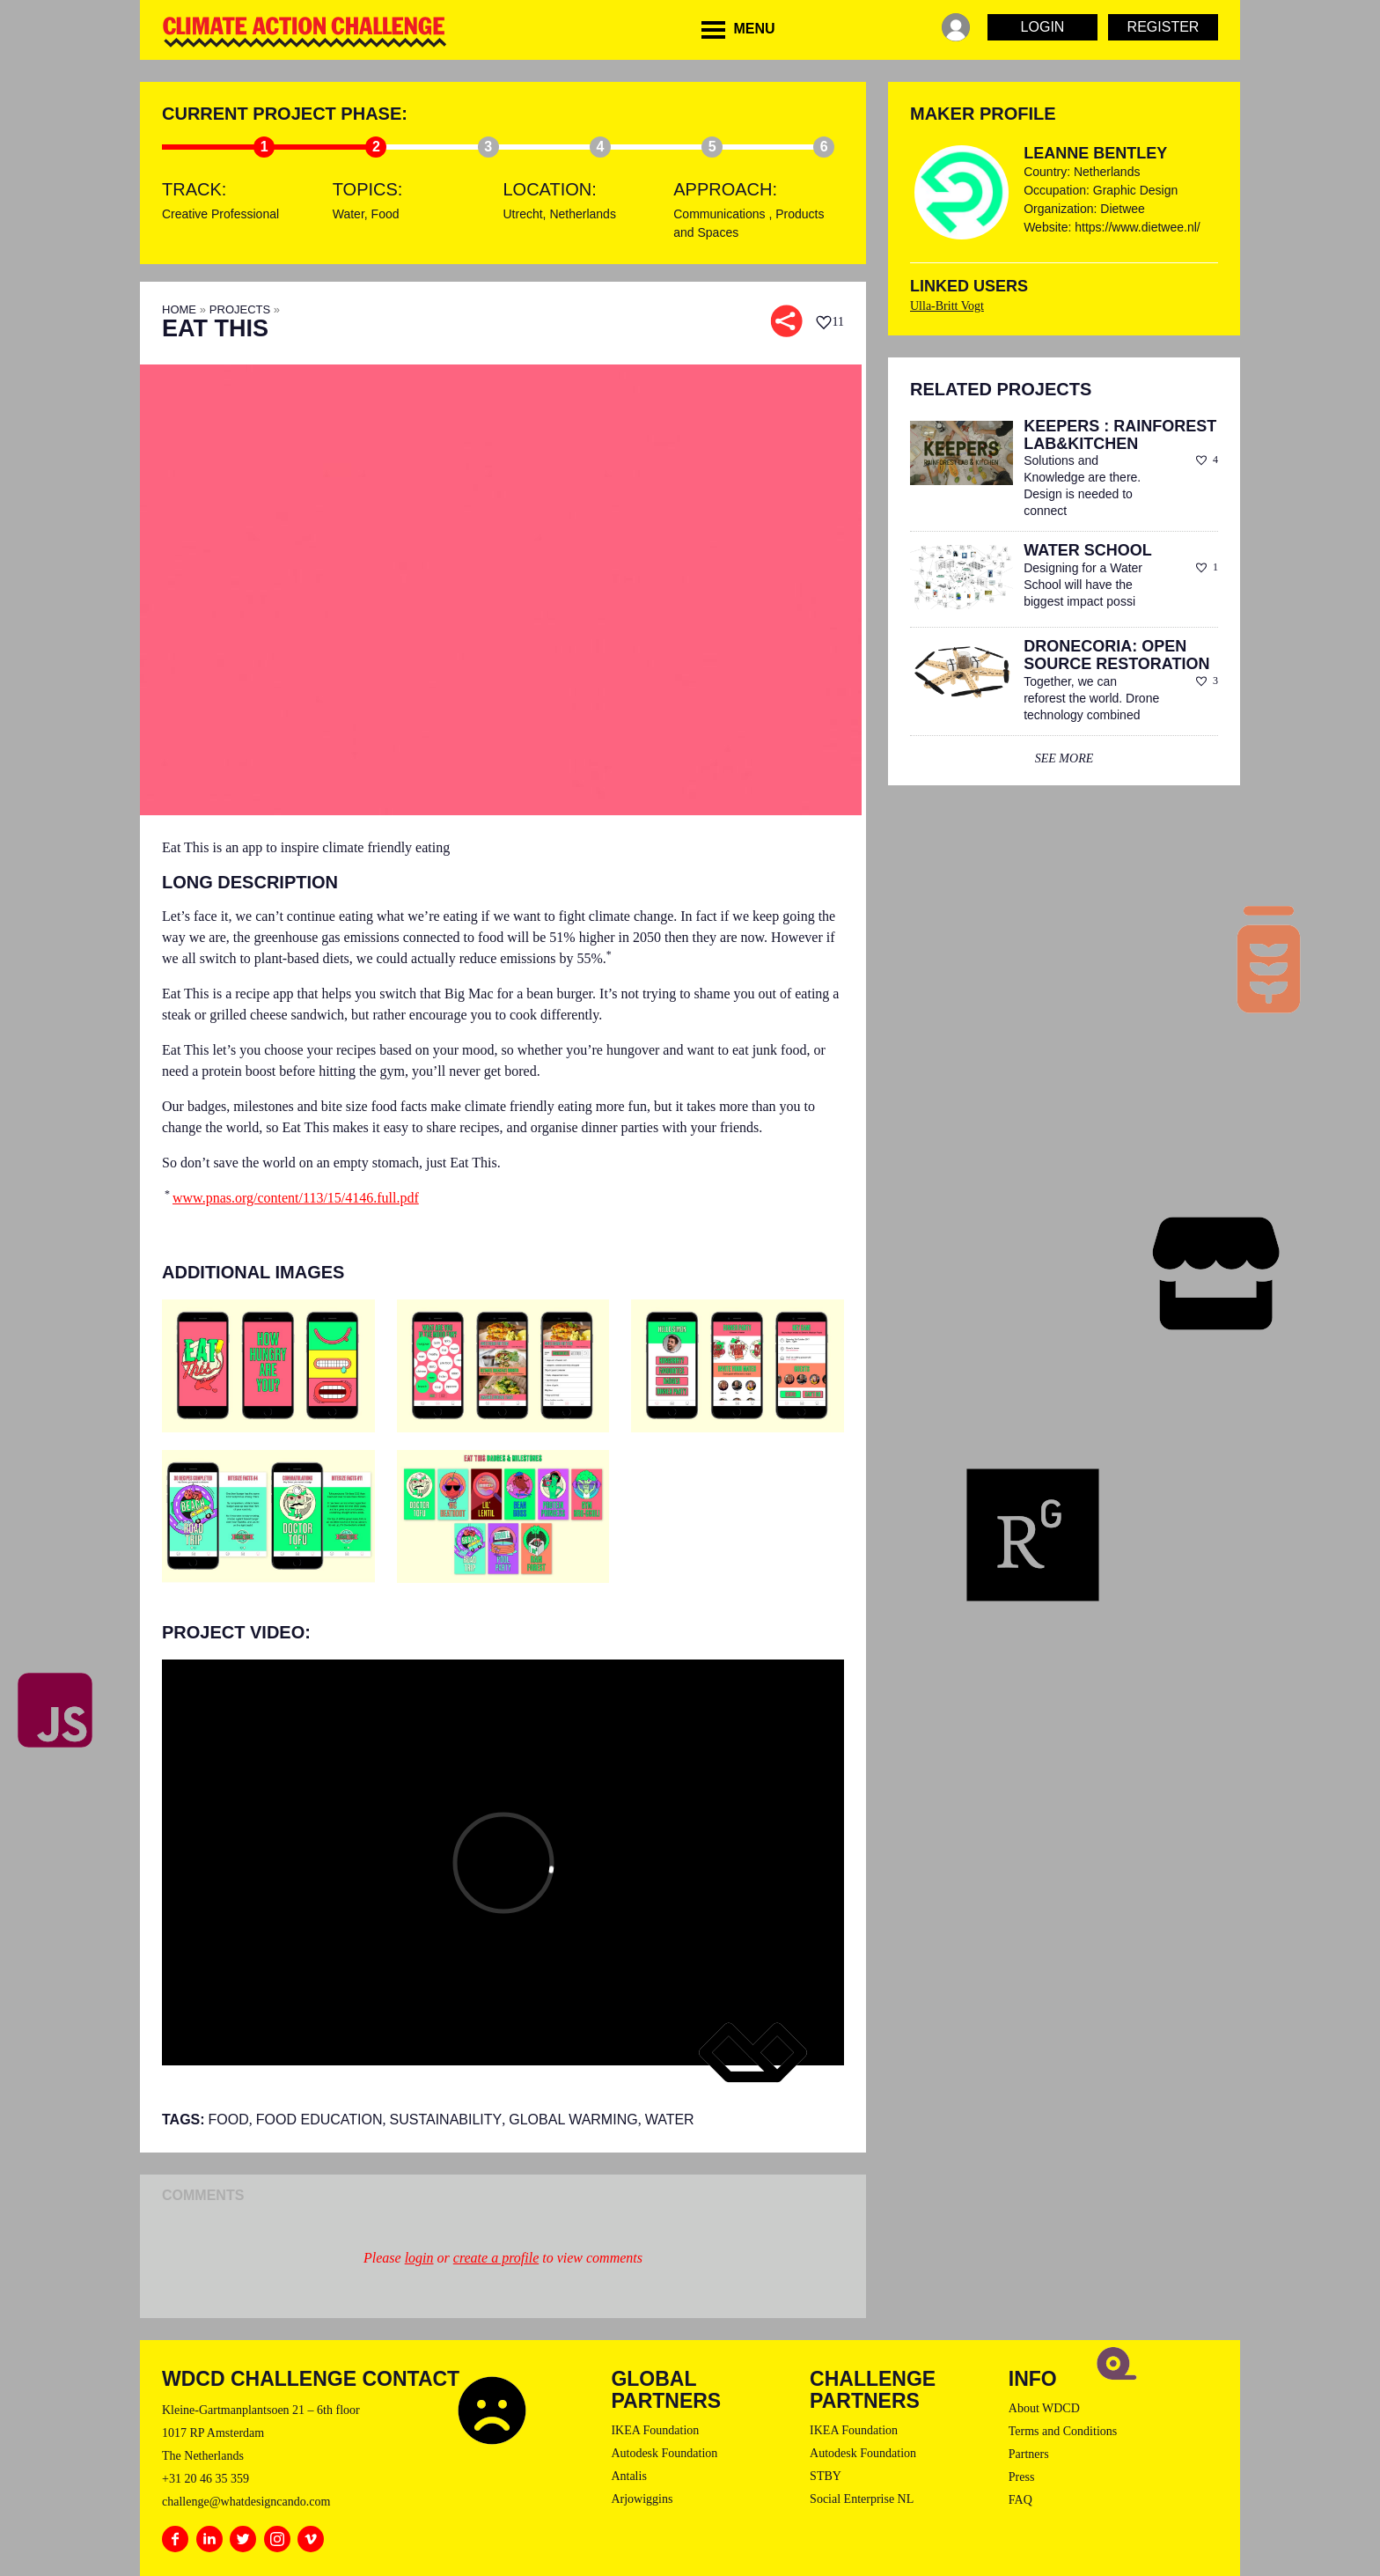  What do you see at coordinates (1032, 1535) in the screenshot?
I see `visit ResearchGate profile or page` at bounding box center [1032, 1535].